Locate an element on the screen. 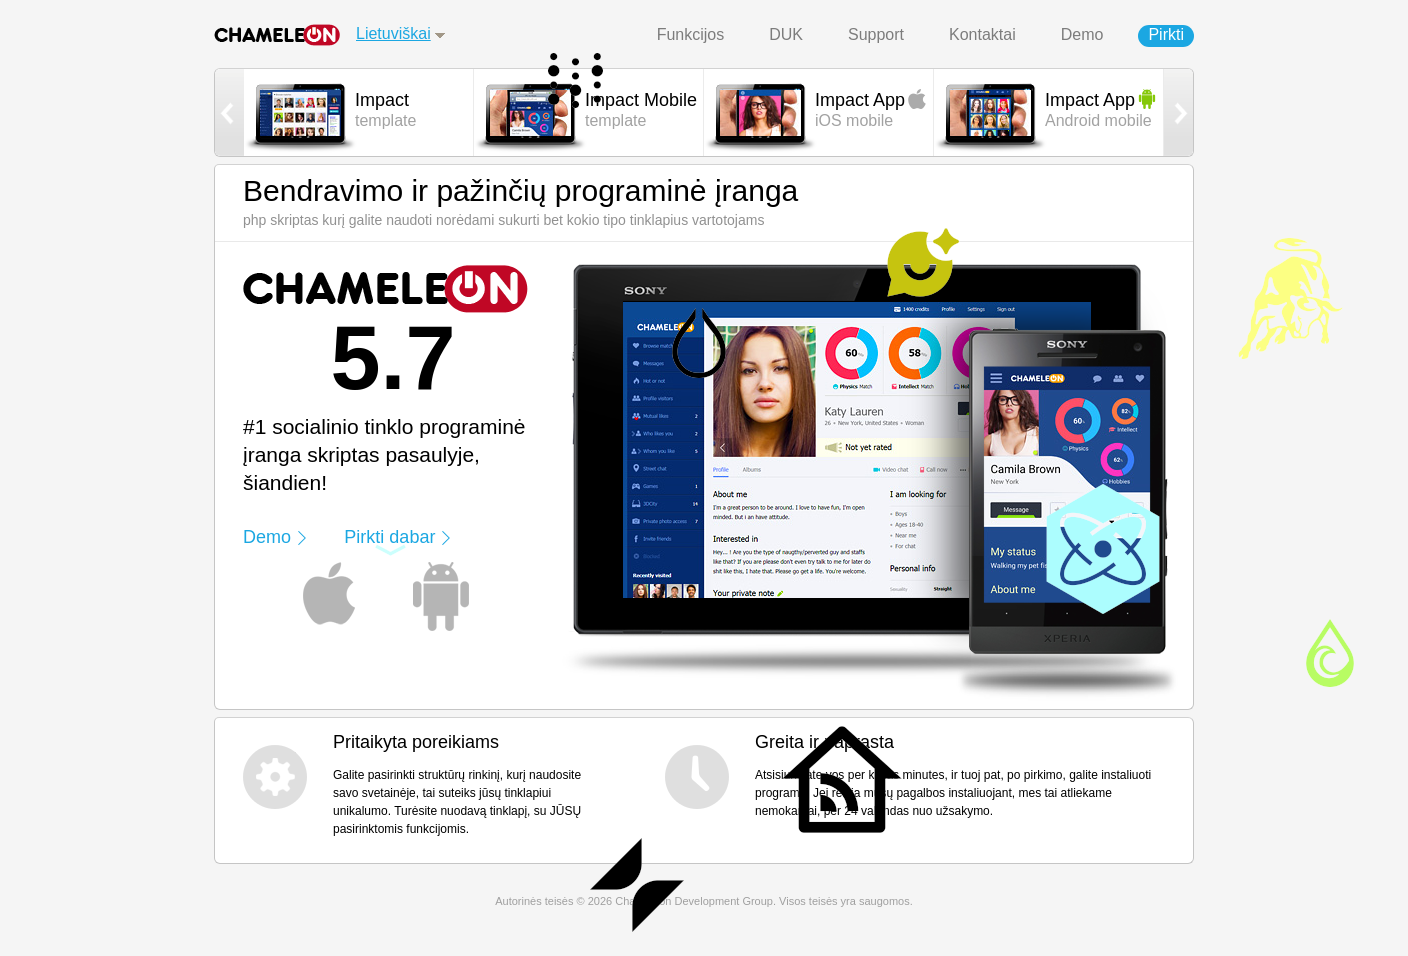  hyprland window manager logo is located at coordinates (699, 343).